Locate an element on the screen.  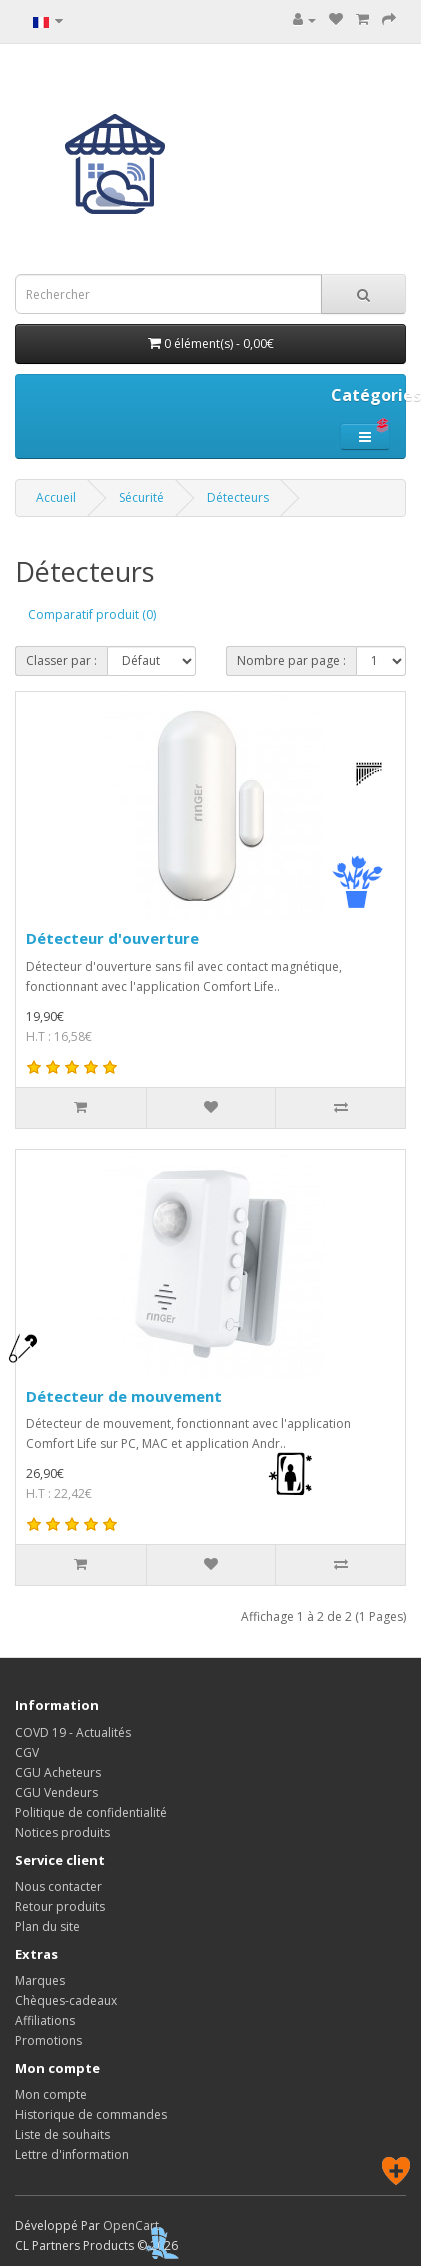
indicates a frozen character status effect is located at coordinates (290, 1473).